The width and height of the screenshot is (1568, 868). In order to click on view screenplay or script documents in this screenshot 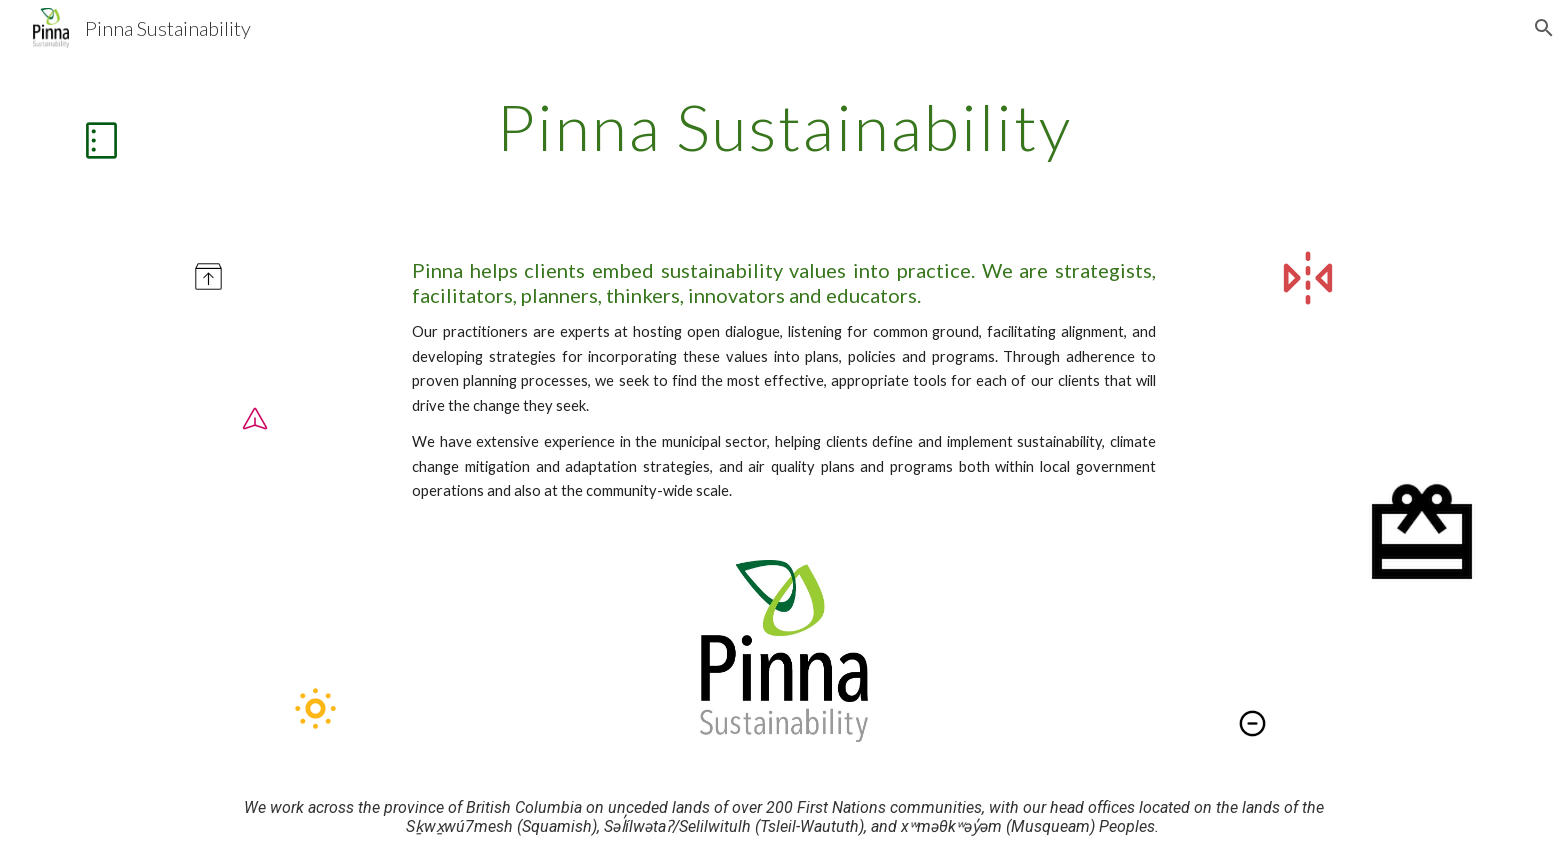, I will do `click(101, 140)`.